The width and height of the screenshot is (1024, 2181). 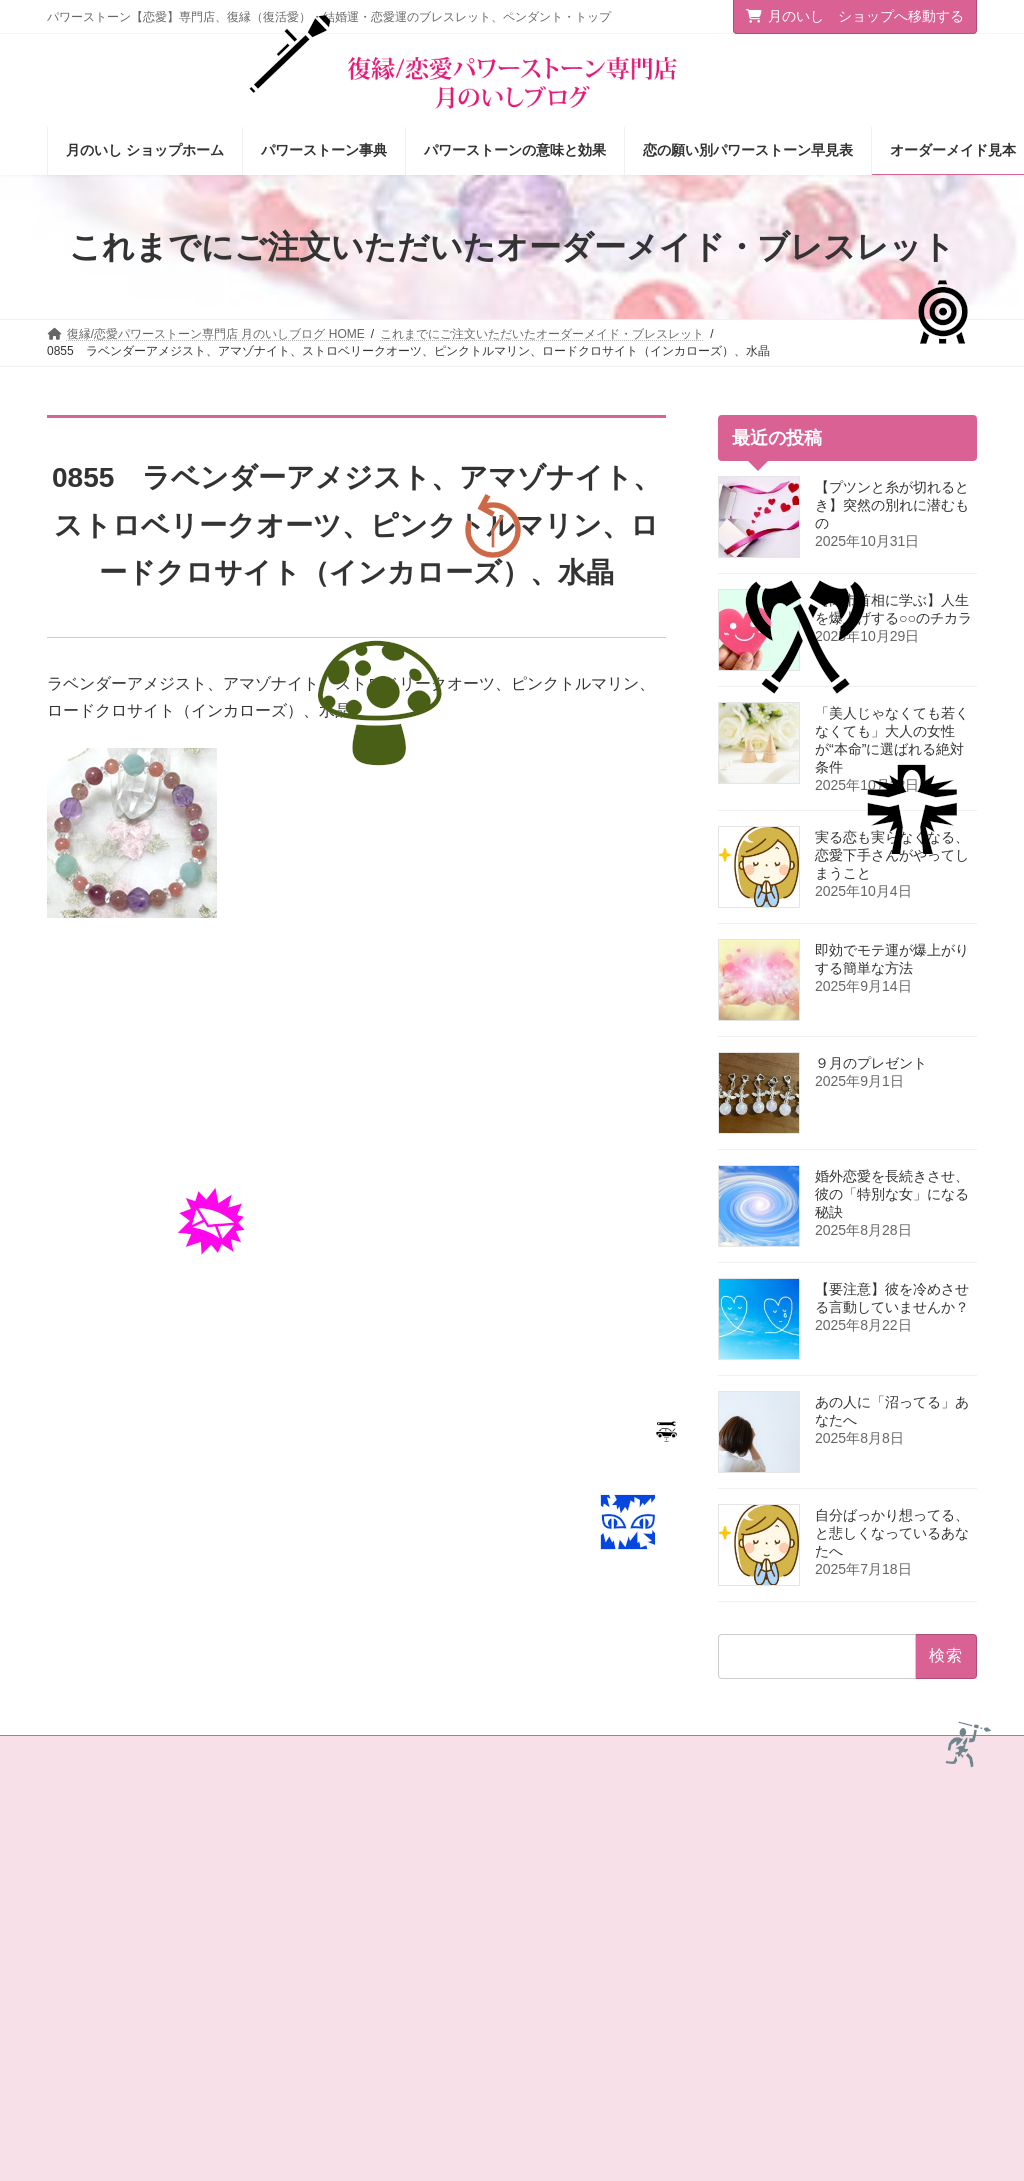 What do you see at coordinates (290, 54) in the screenshot?
I see `select anti-tank weapon` at bounding box center [290, 54].